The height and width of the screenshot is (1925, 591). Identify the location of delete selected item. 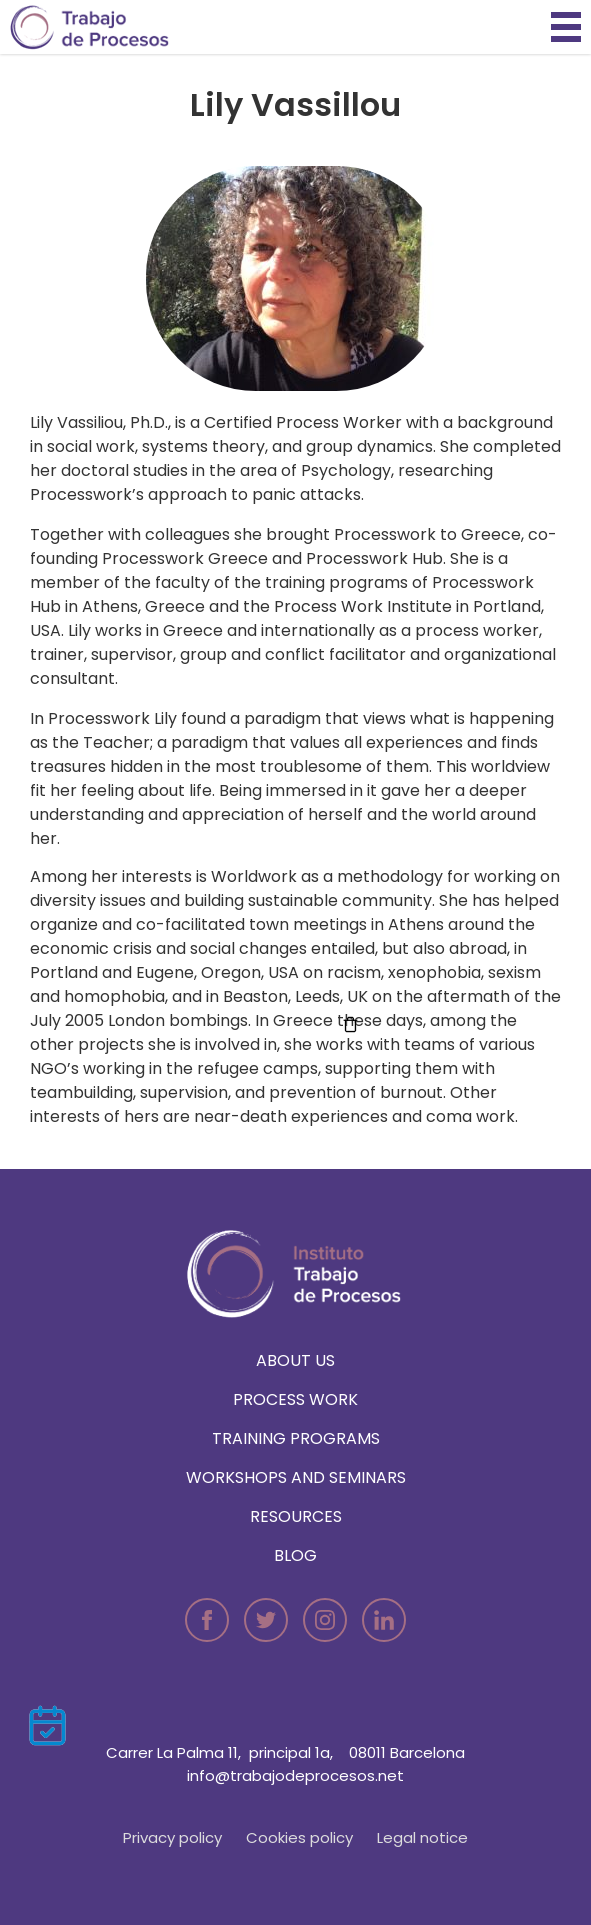
(350, 1024).